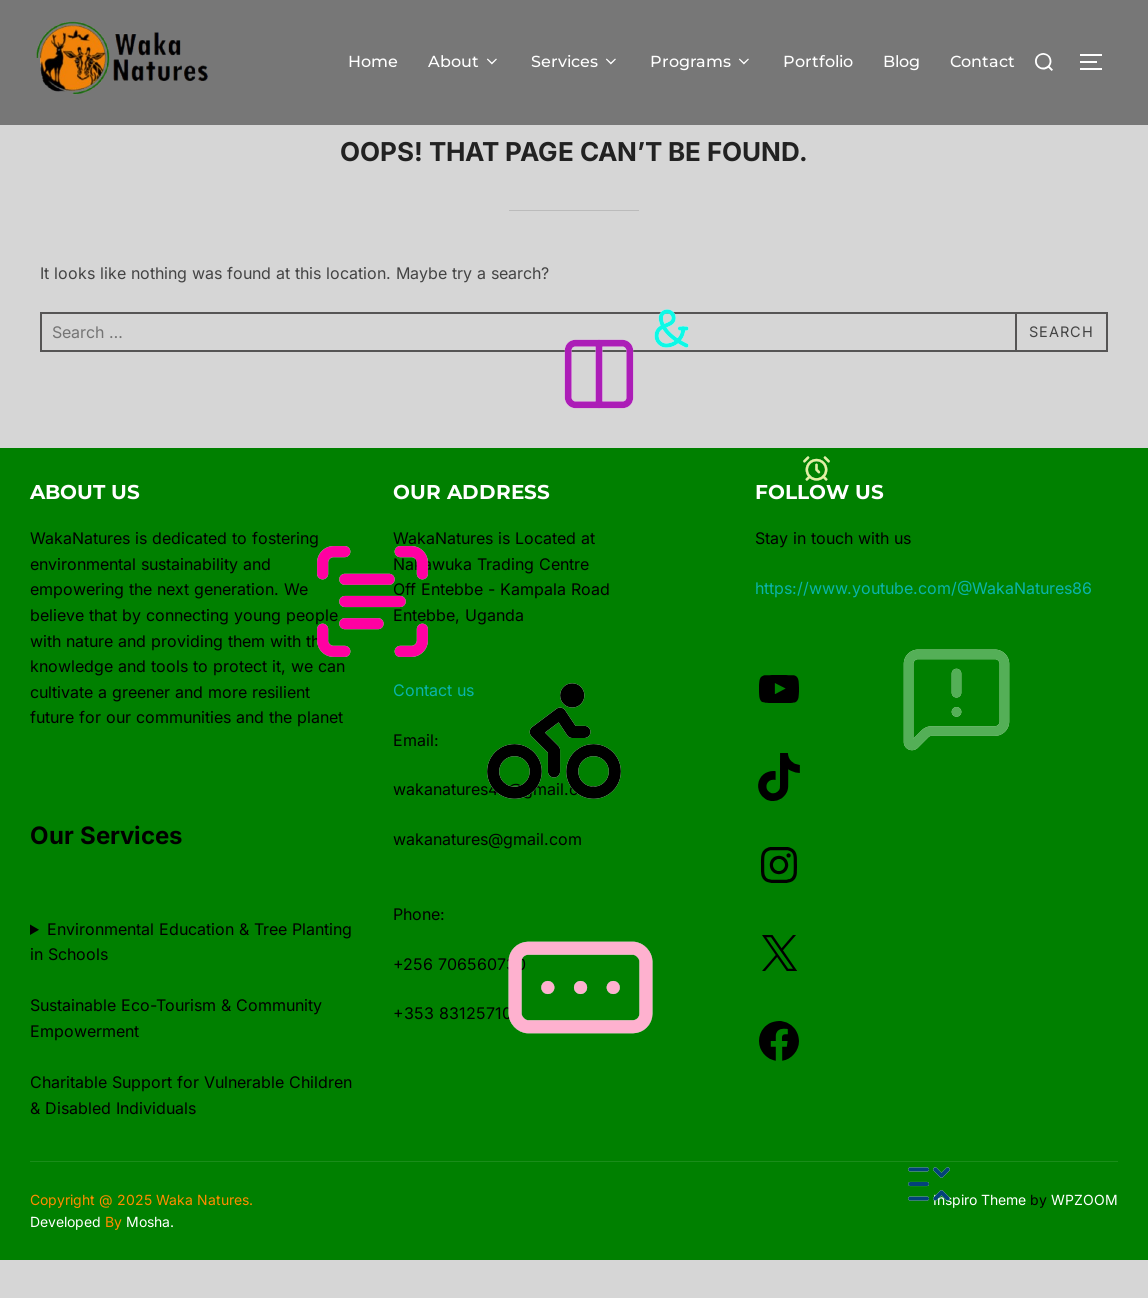 The height and width of the screenshot is (1298, 1148). What do you see at coordinates (816, 468) in the screenshot?
I see `set or manage alarms` at bounding box center [816, 468].